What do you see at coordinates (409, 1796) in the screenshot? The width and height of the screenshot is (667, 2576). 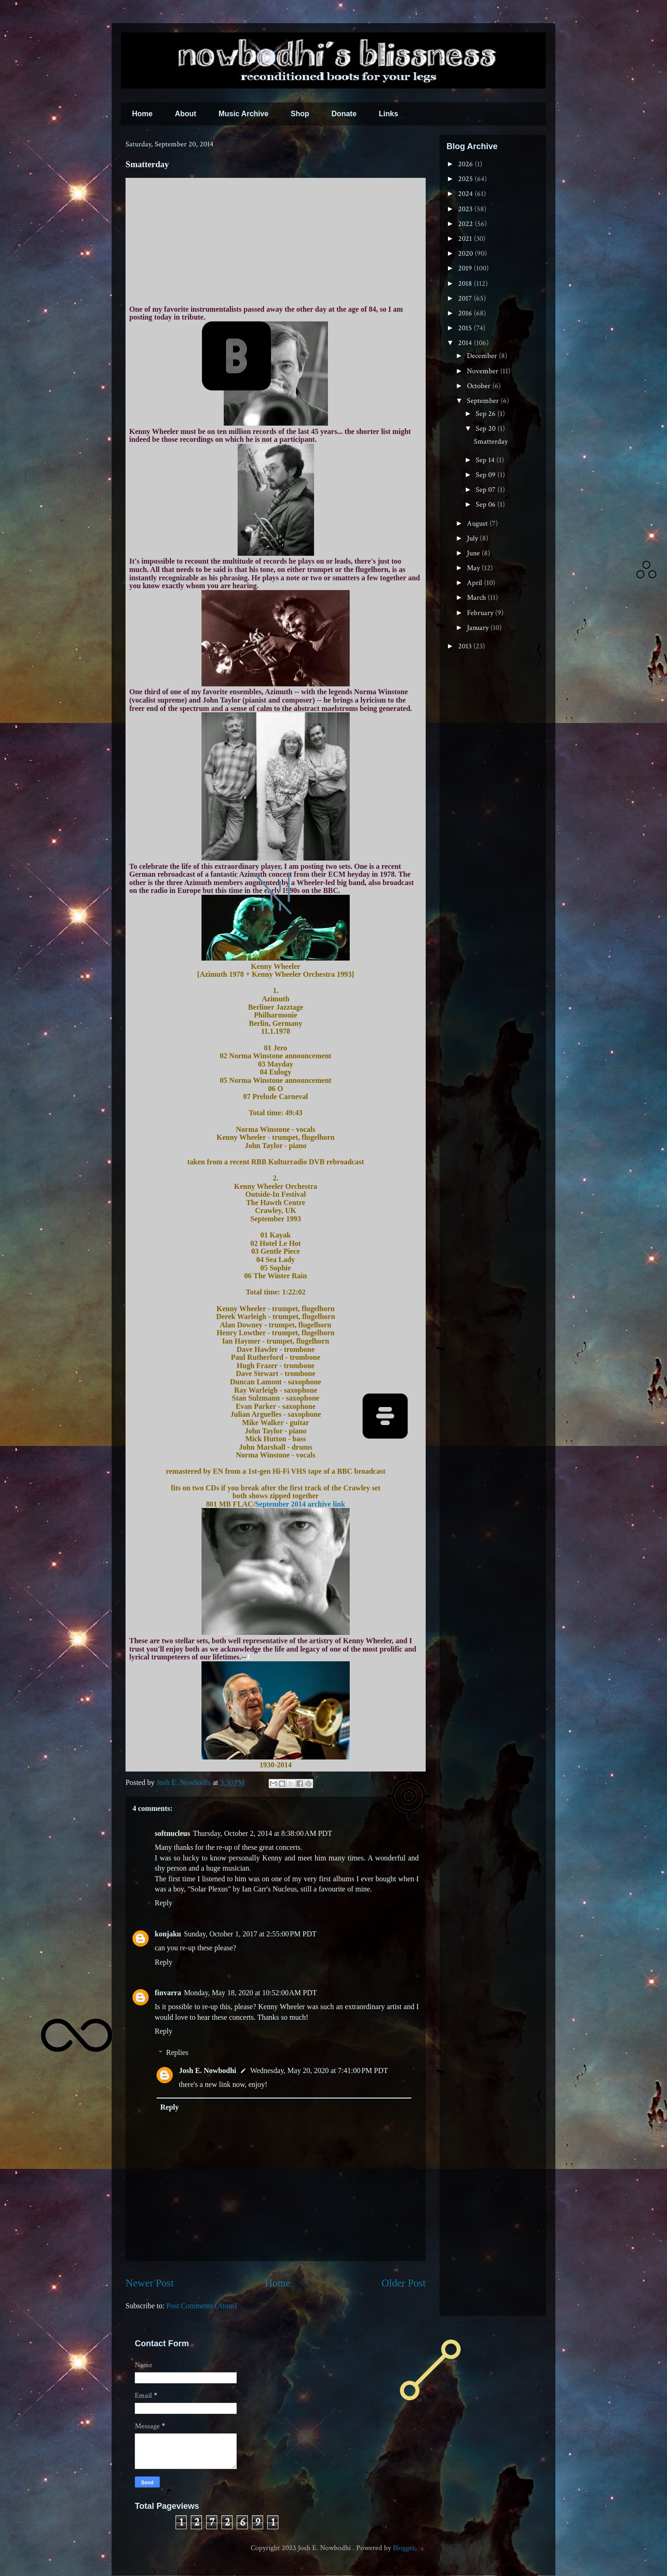 I see `center map on current location` at bounding box center [409, 1796].